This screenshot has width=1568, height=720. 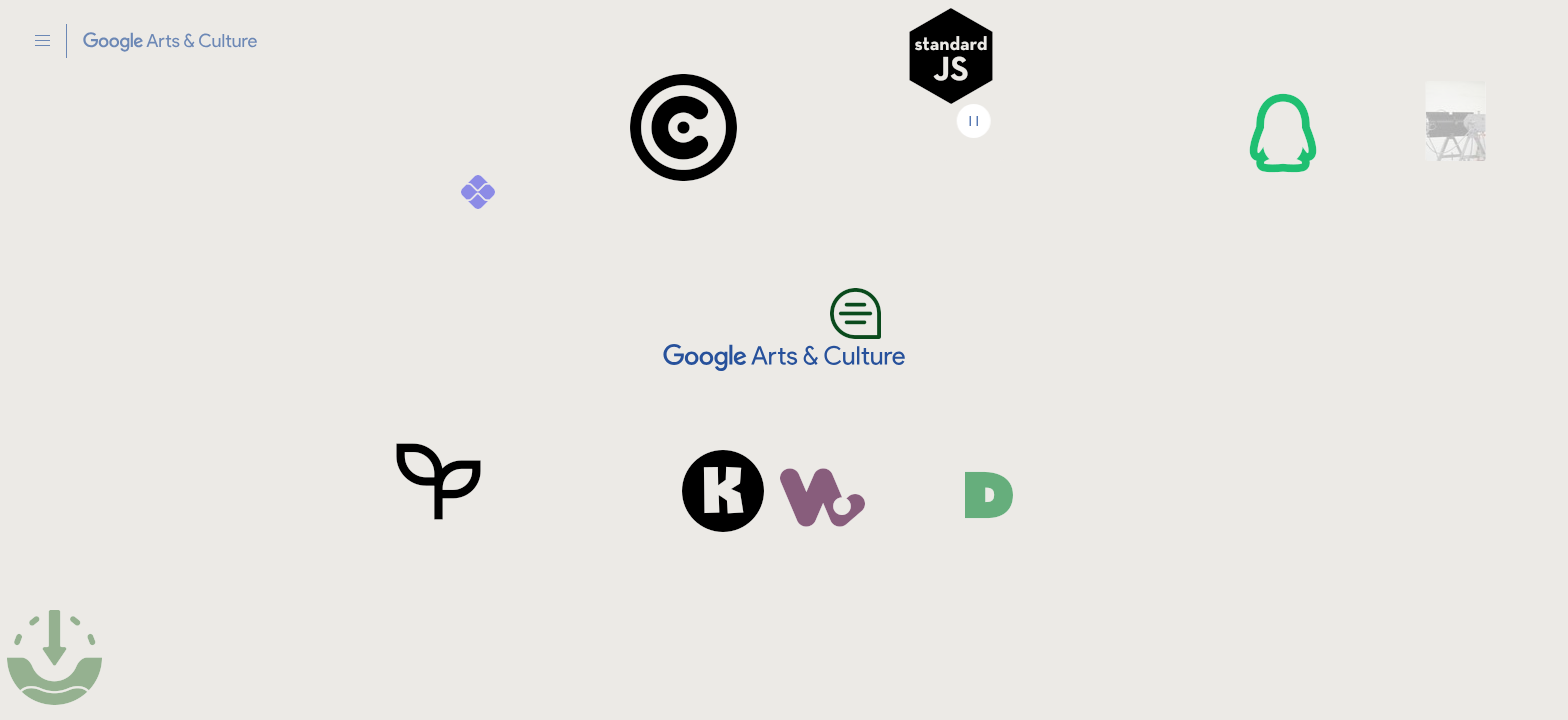 What do you see at coordinates (1283, 133) in the screenshot?
I see `open QQ messenger app` at bounding box center [1283, 133].